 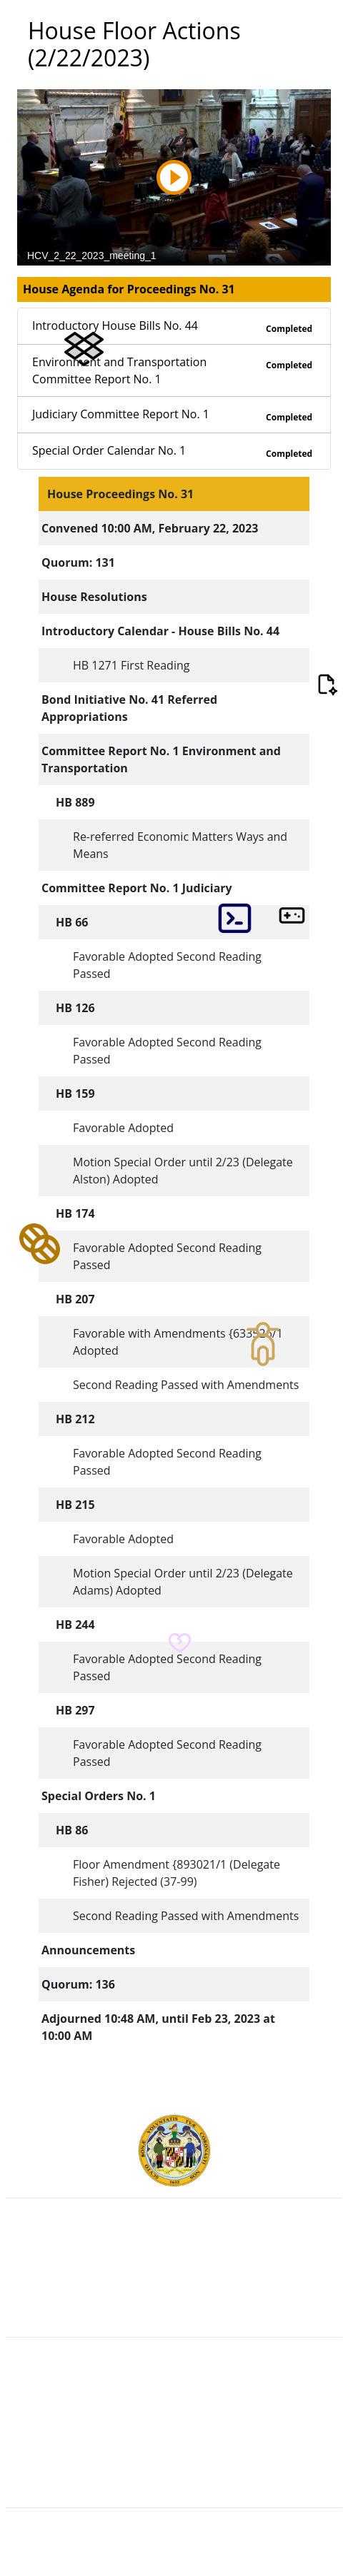 What do you see at coordinates (234, 918) in the screenshot?
I see `open command line terminal` at bounding box center [234, 918].